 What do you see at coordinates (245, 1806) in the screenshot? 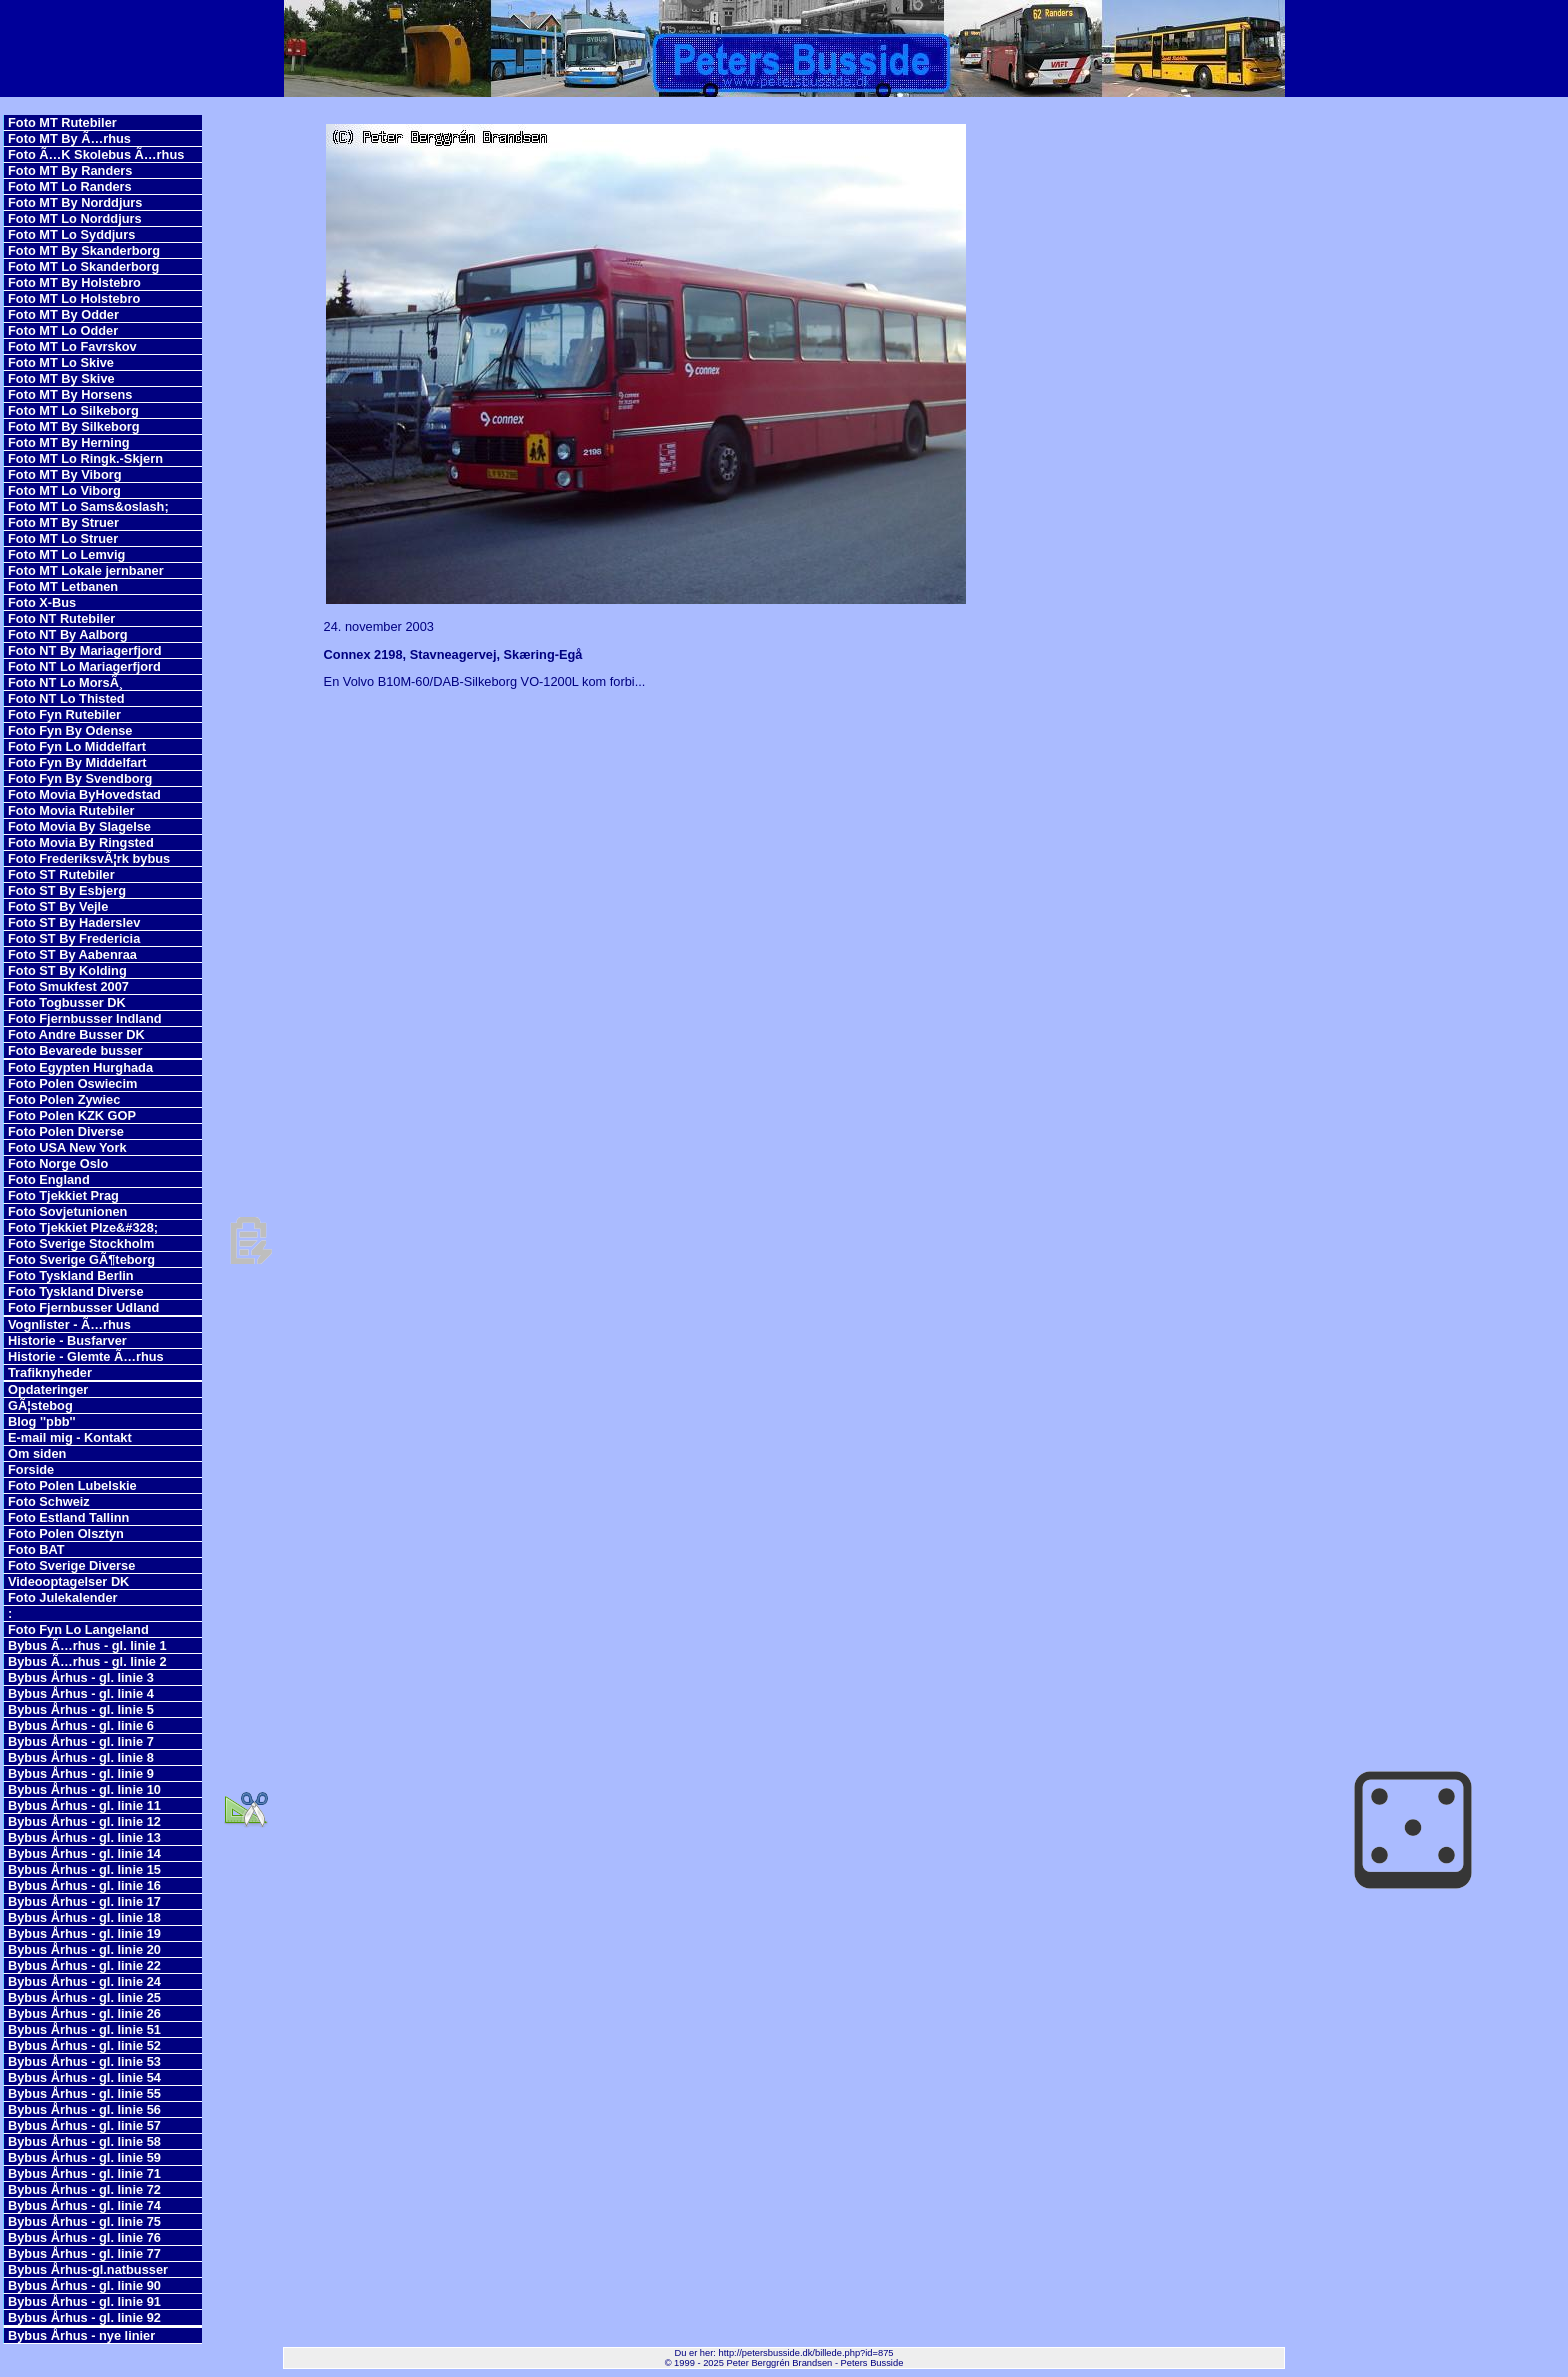
I see `access utility and accessory applications` at bounding box center [245, 1806].